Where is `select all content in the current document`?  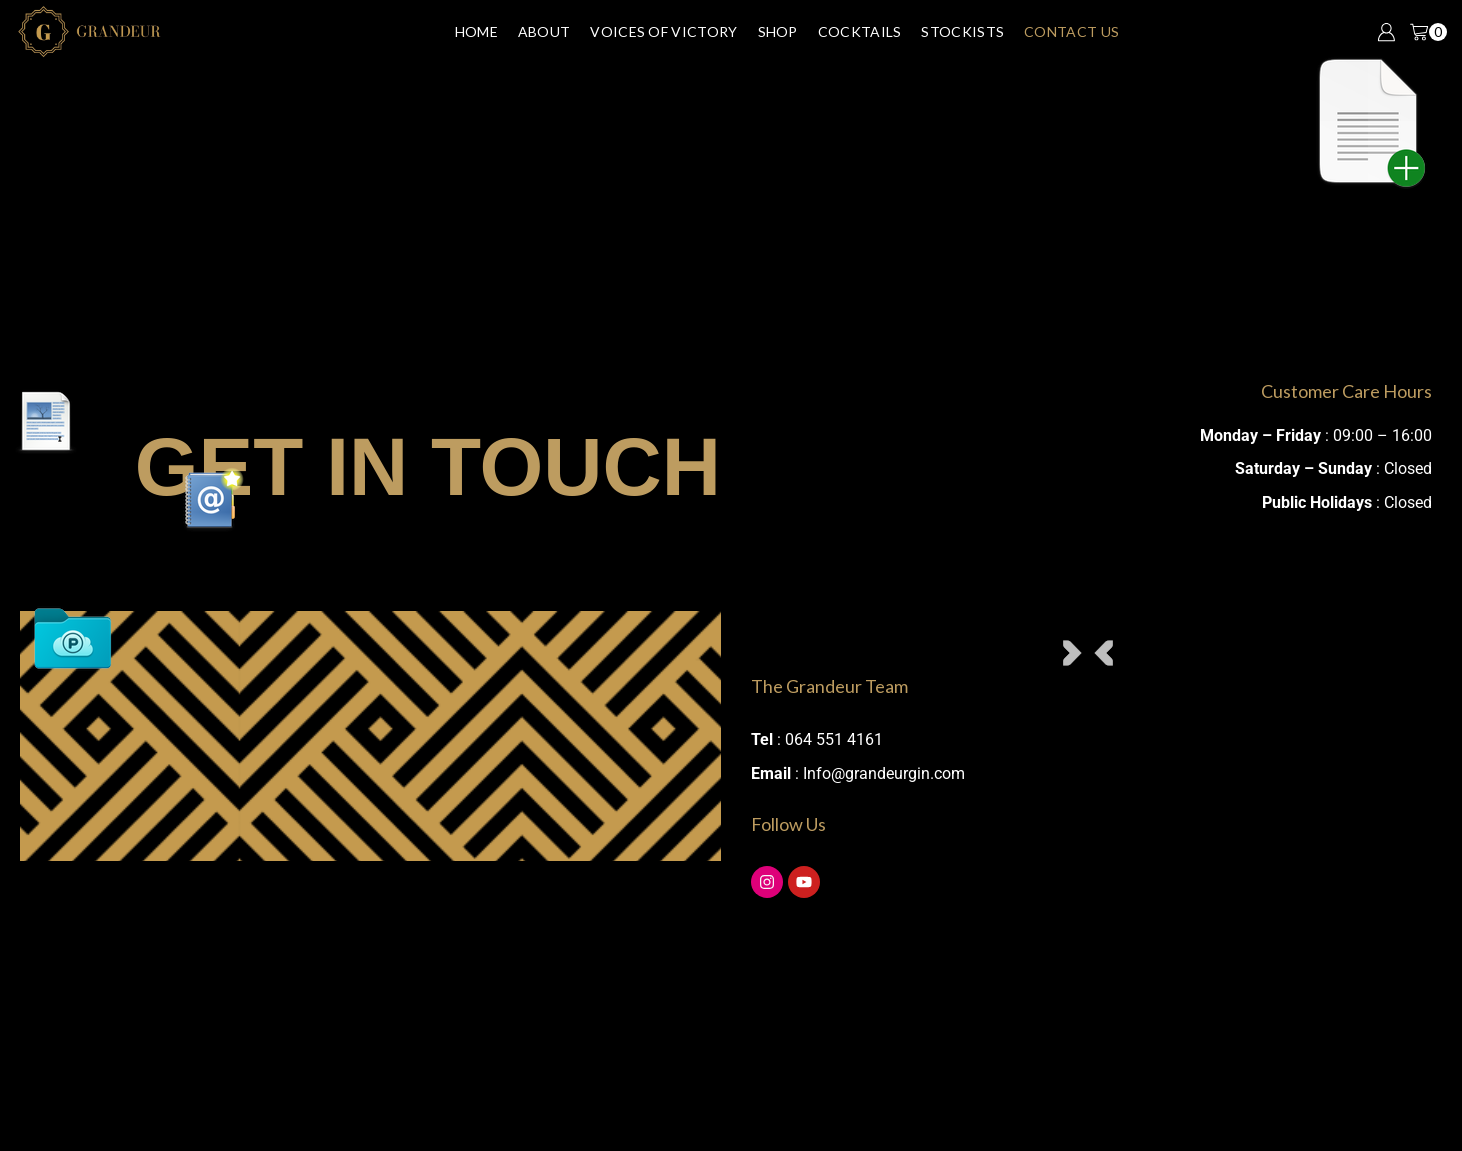
select all content in the current document is located at coordinates (47, 421).